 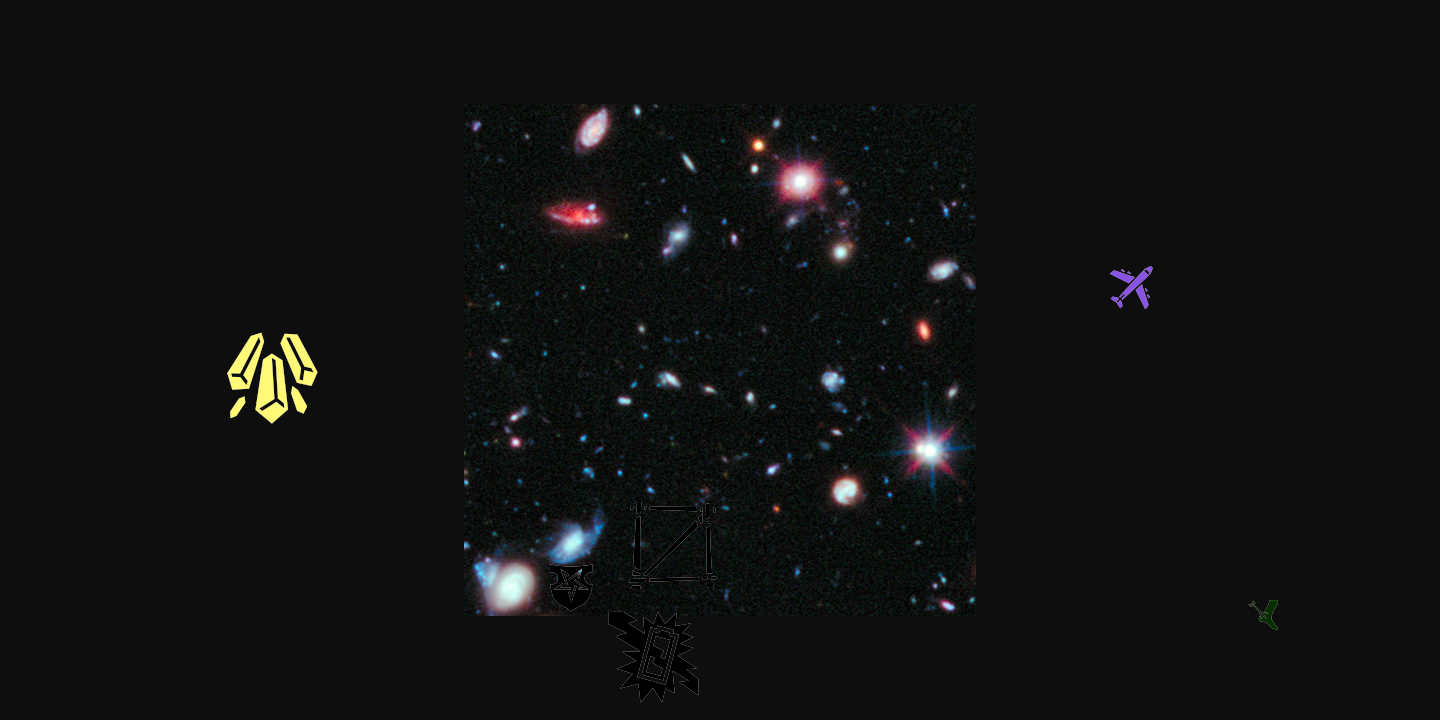 What do you see at coordinates (571, 589) in the screenshot?
I see `activate magical defense or shield ability` at bounding box center [571, 589].